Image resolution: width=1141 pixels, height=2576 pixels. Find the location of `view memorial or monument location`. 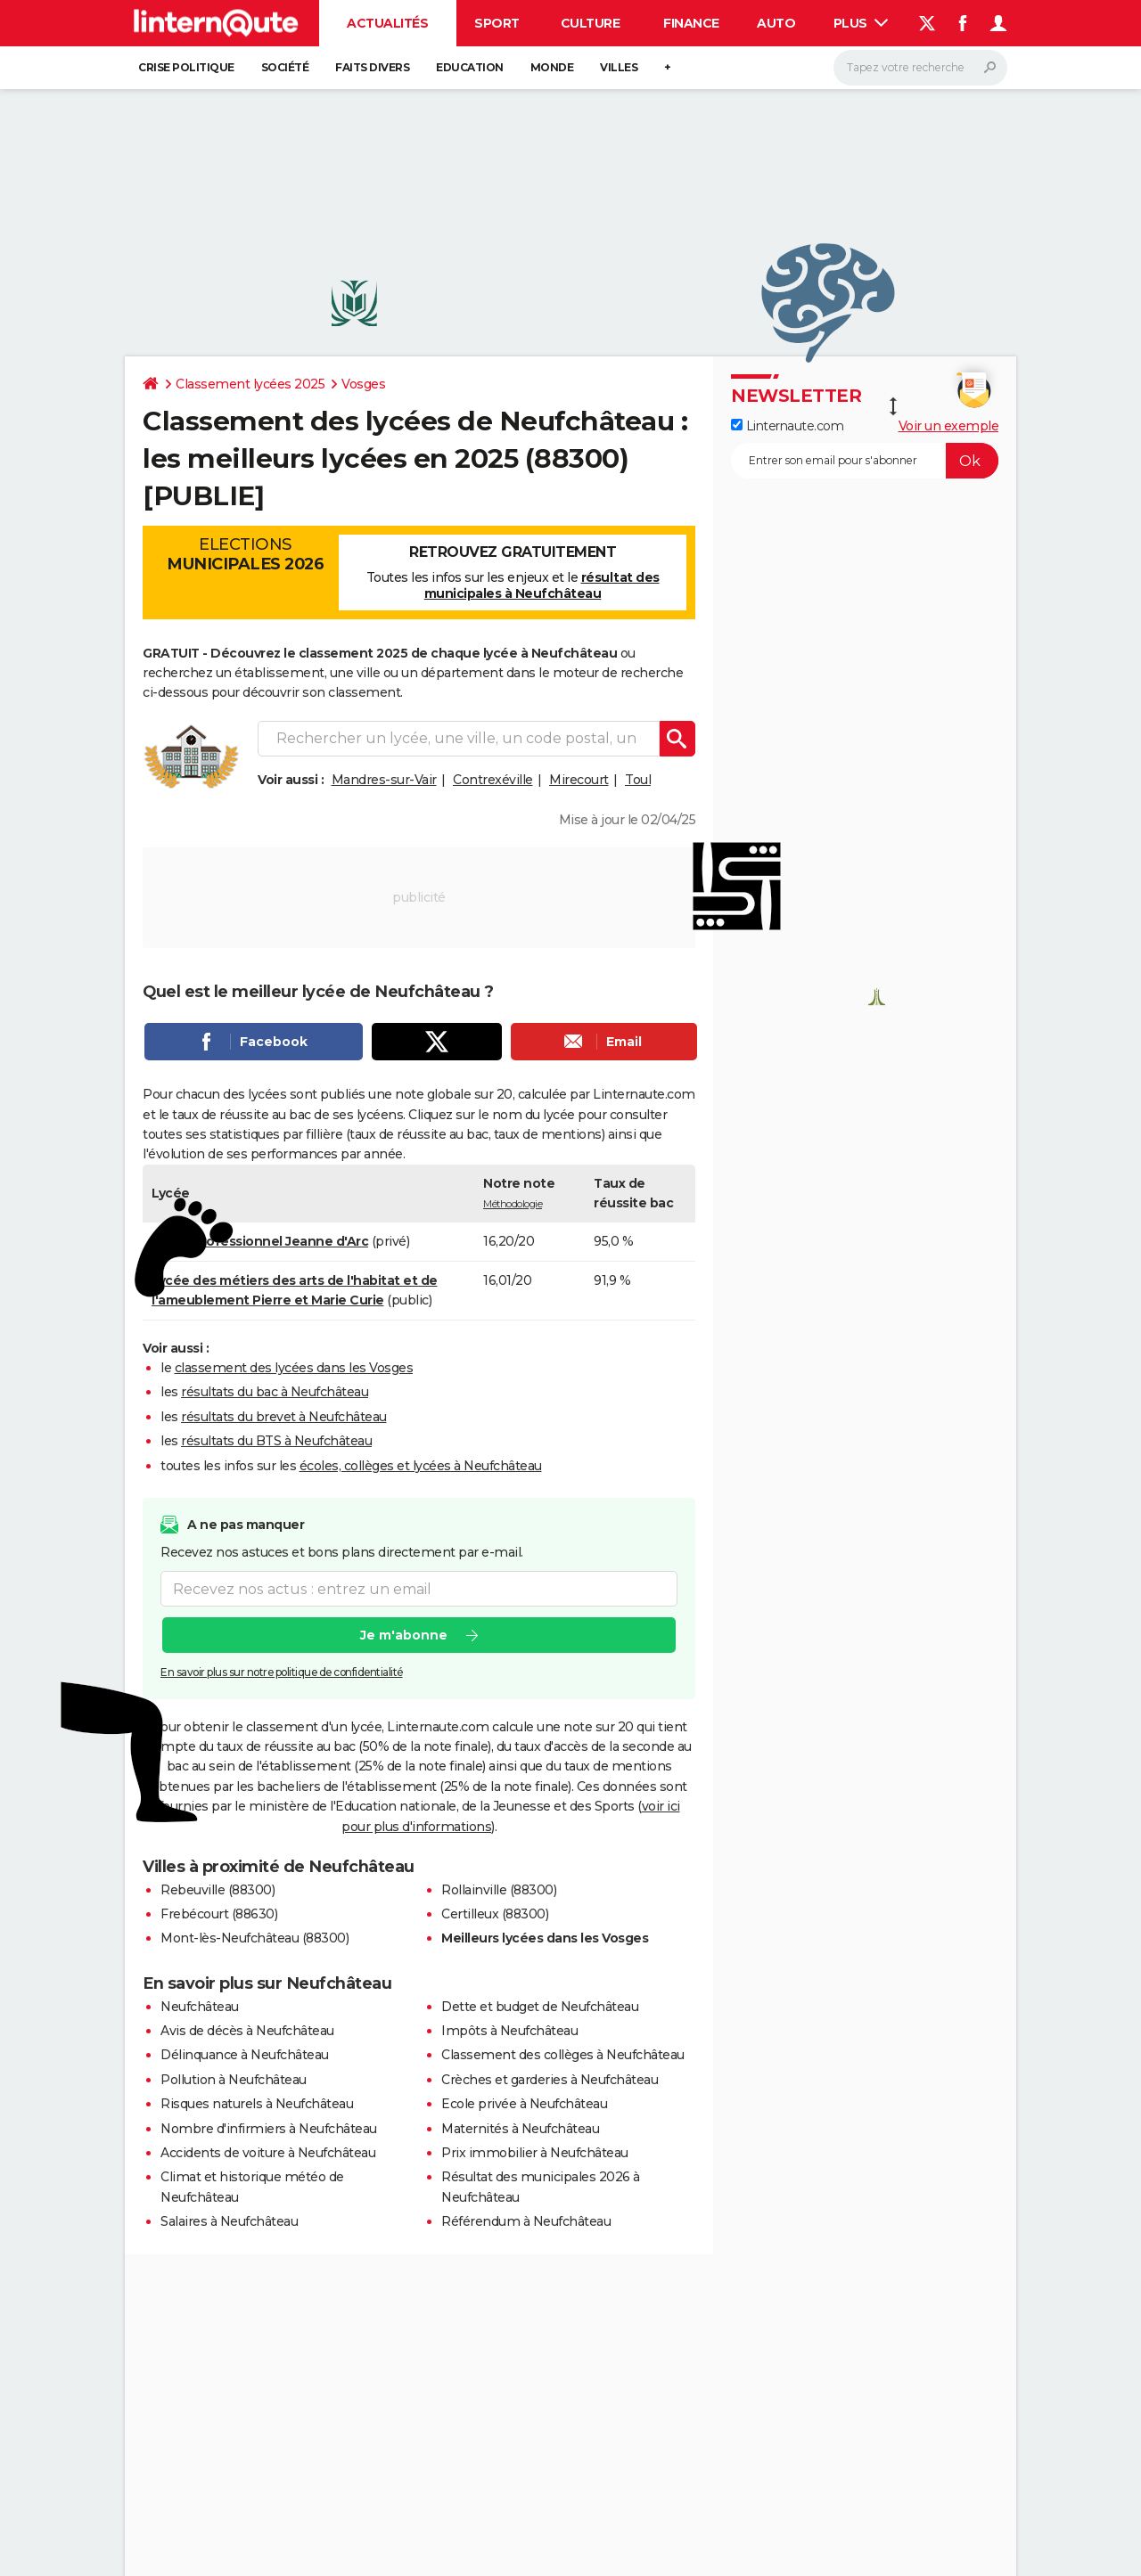

view memorial or monument location is located at coordinates (876, 996).